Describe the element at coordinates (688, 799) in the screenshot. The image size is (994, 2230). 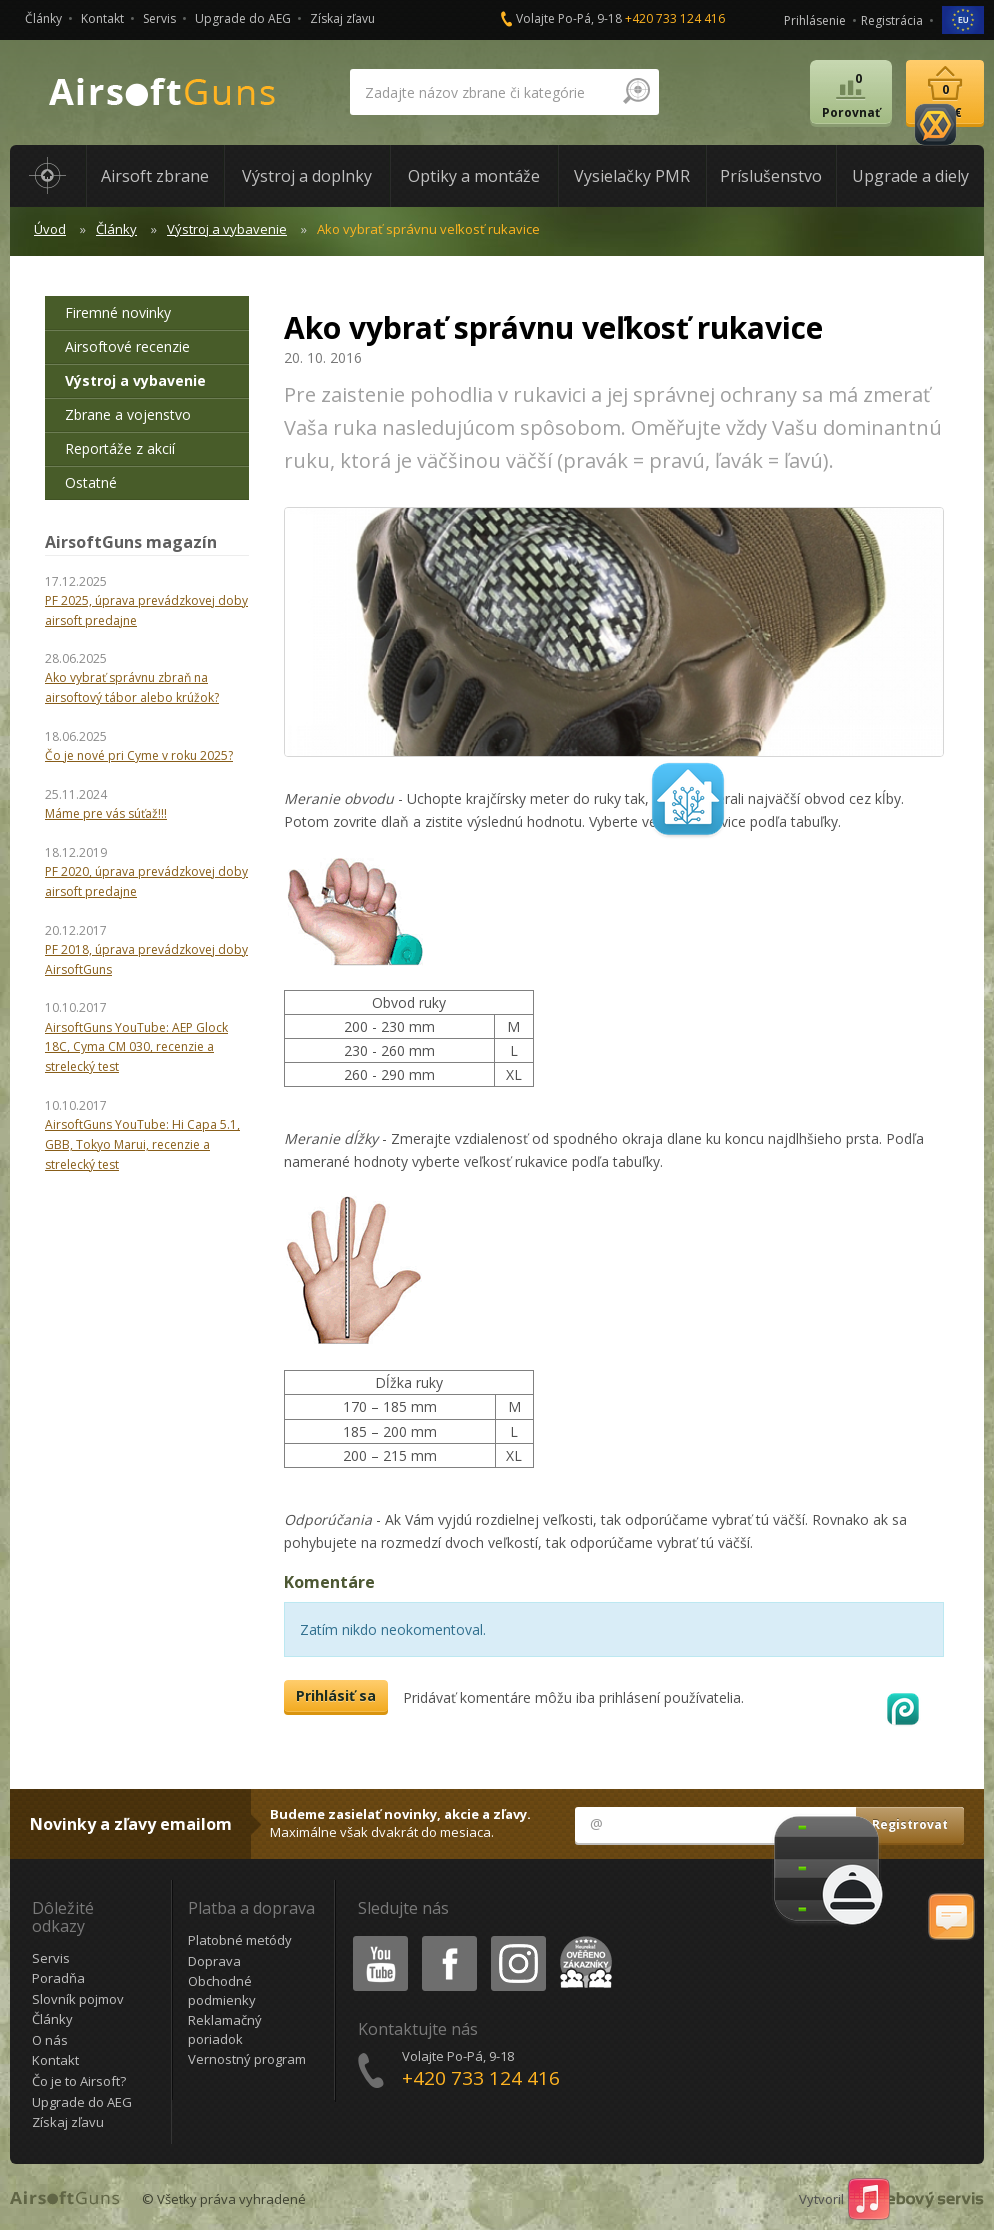
I see `open the home assistant app` at that location.